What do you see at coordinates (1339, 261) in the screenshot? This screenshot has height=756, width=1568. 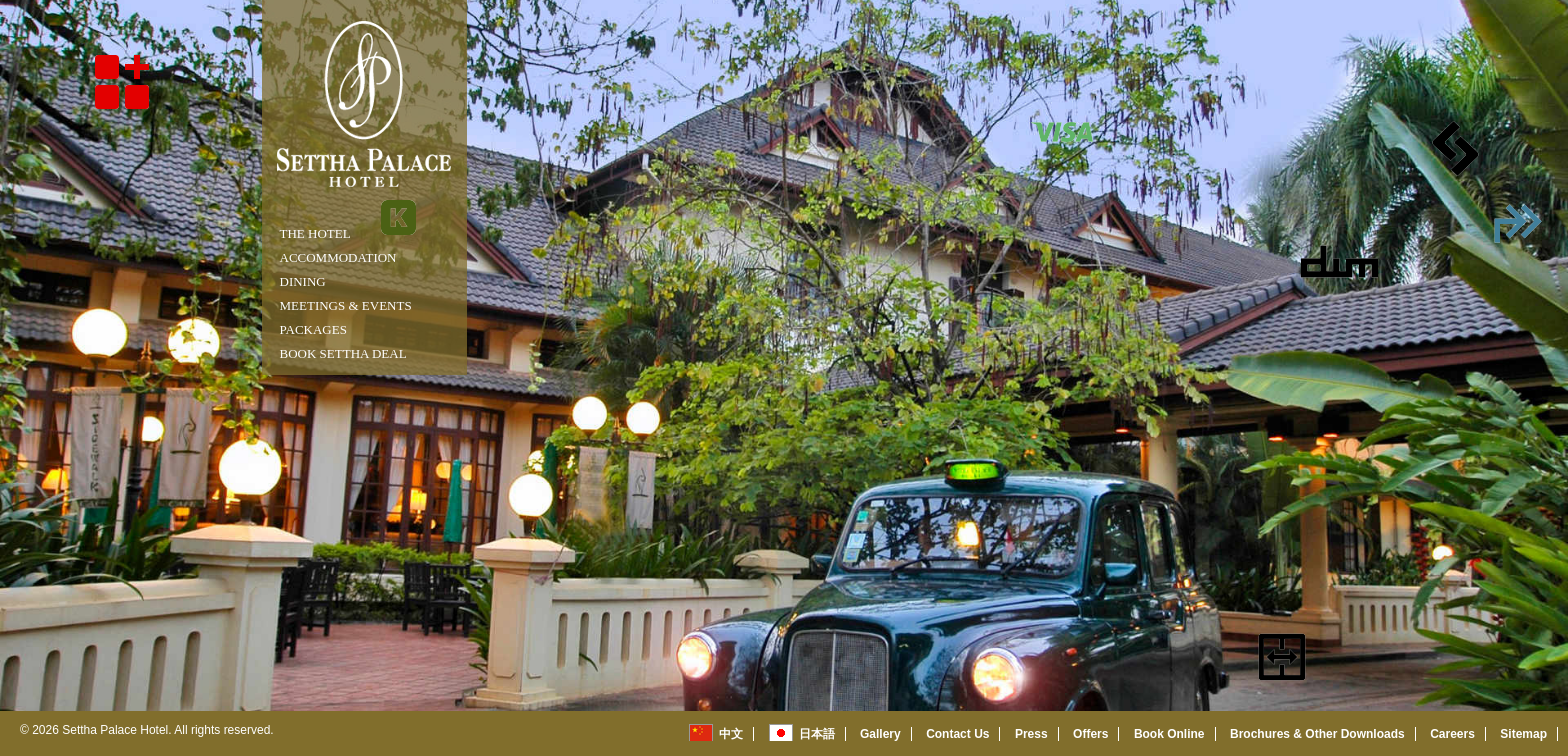 I see `dwm window manager logo` at bounding box center [1339, 261].